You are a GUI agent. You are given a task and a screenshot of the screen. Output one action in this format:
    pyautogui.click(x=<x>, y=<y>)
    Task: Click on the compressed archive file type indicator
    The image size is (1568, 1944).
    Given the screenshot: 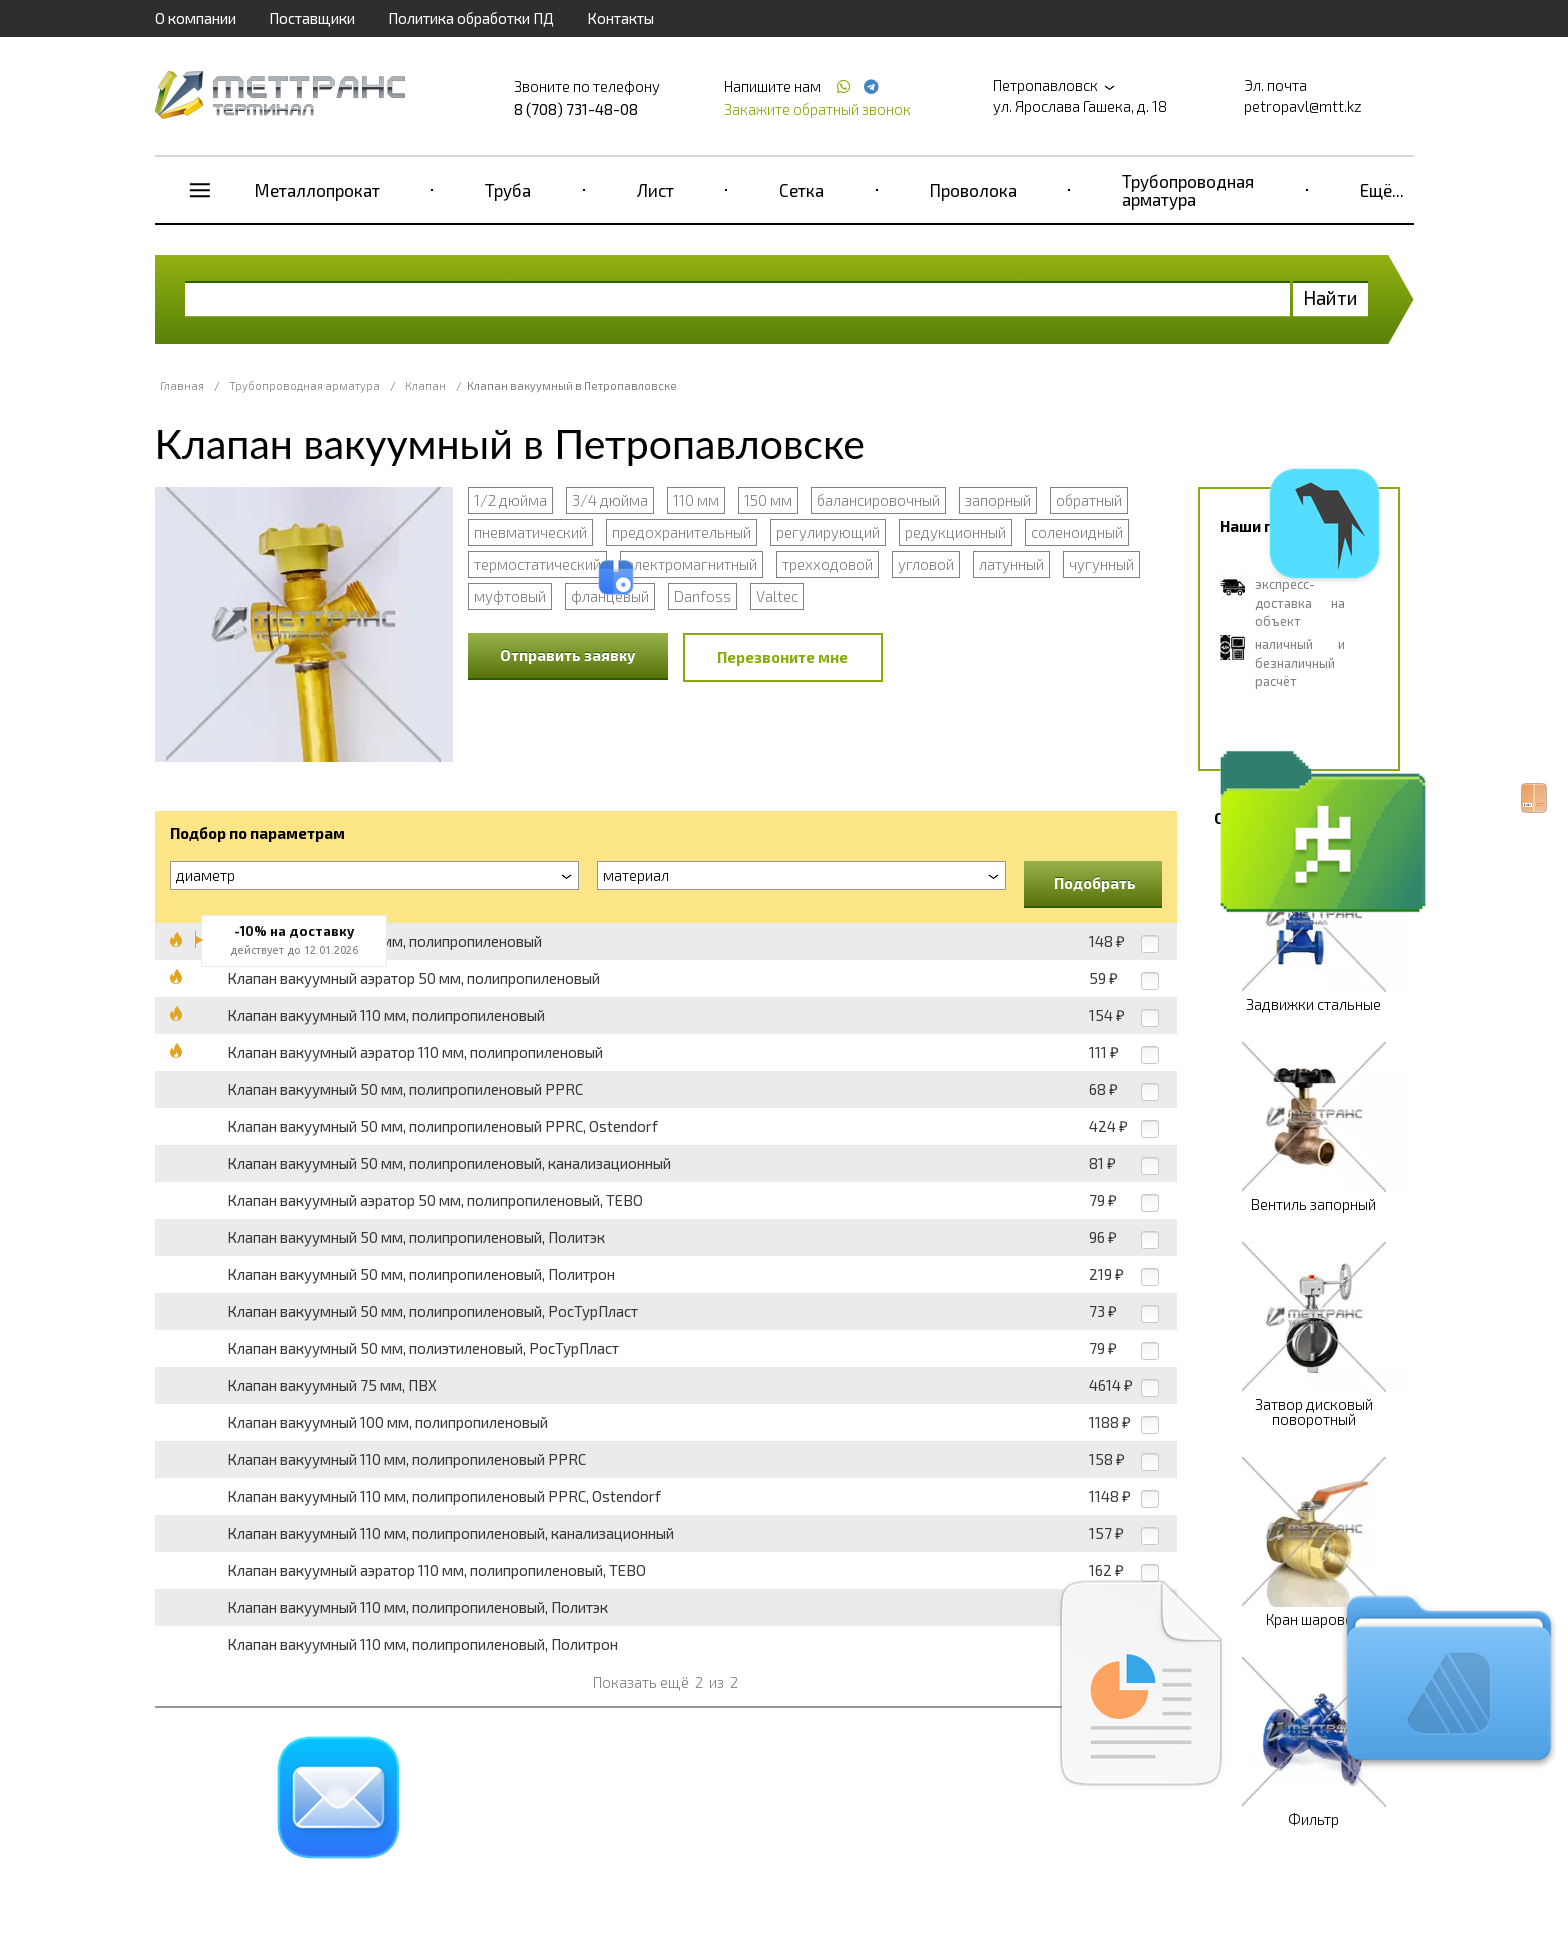 What is the action you would take?
    pyautogui.click(x=1534, y=798)
    